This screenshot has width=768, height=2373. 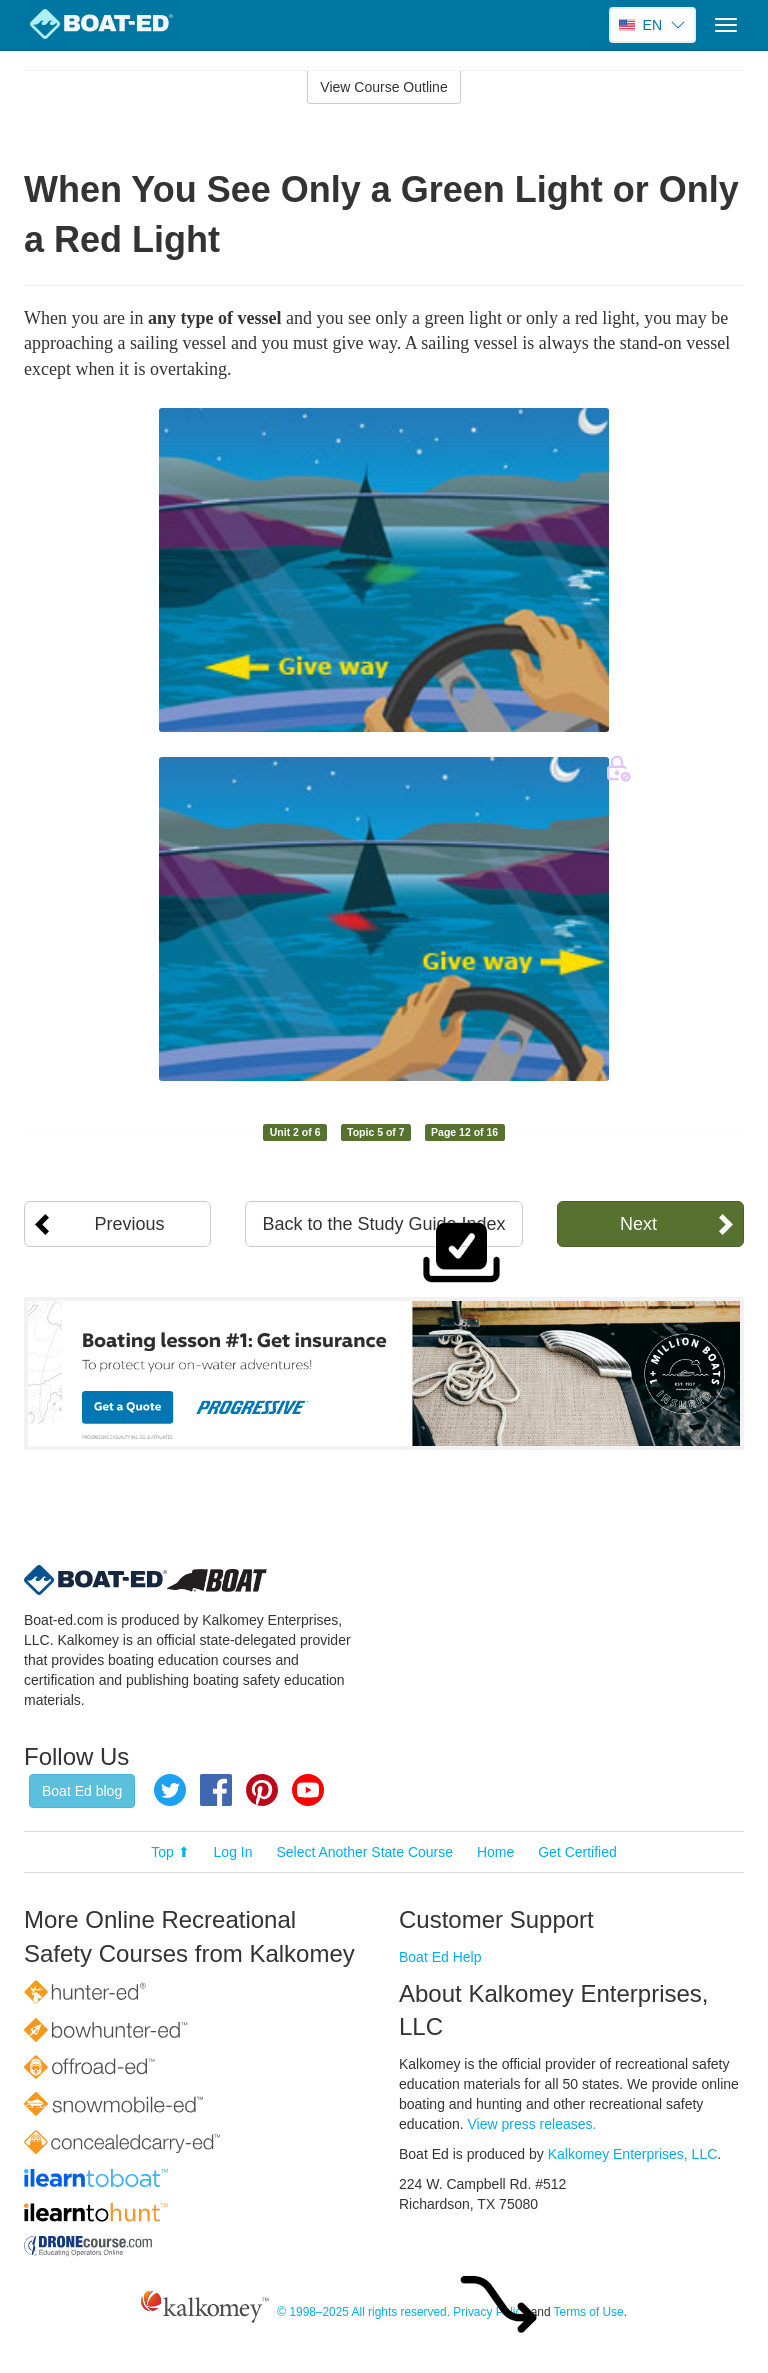 What do you see at coordinates (498, 2302) in the screenshot?
I see `indicates a declining trend or decrease in value` at bounding box center [498, 2302].